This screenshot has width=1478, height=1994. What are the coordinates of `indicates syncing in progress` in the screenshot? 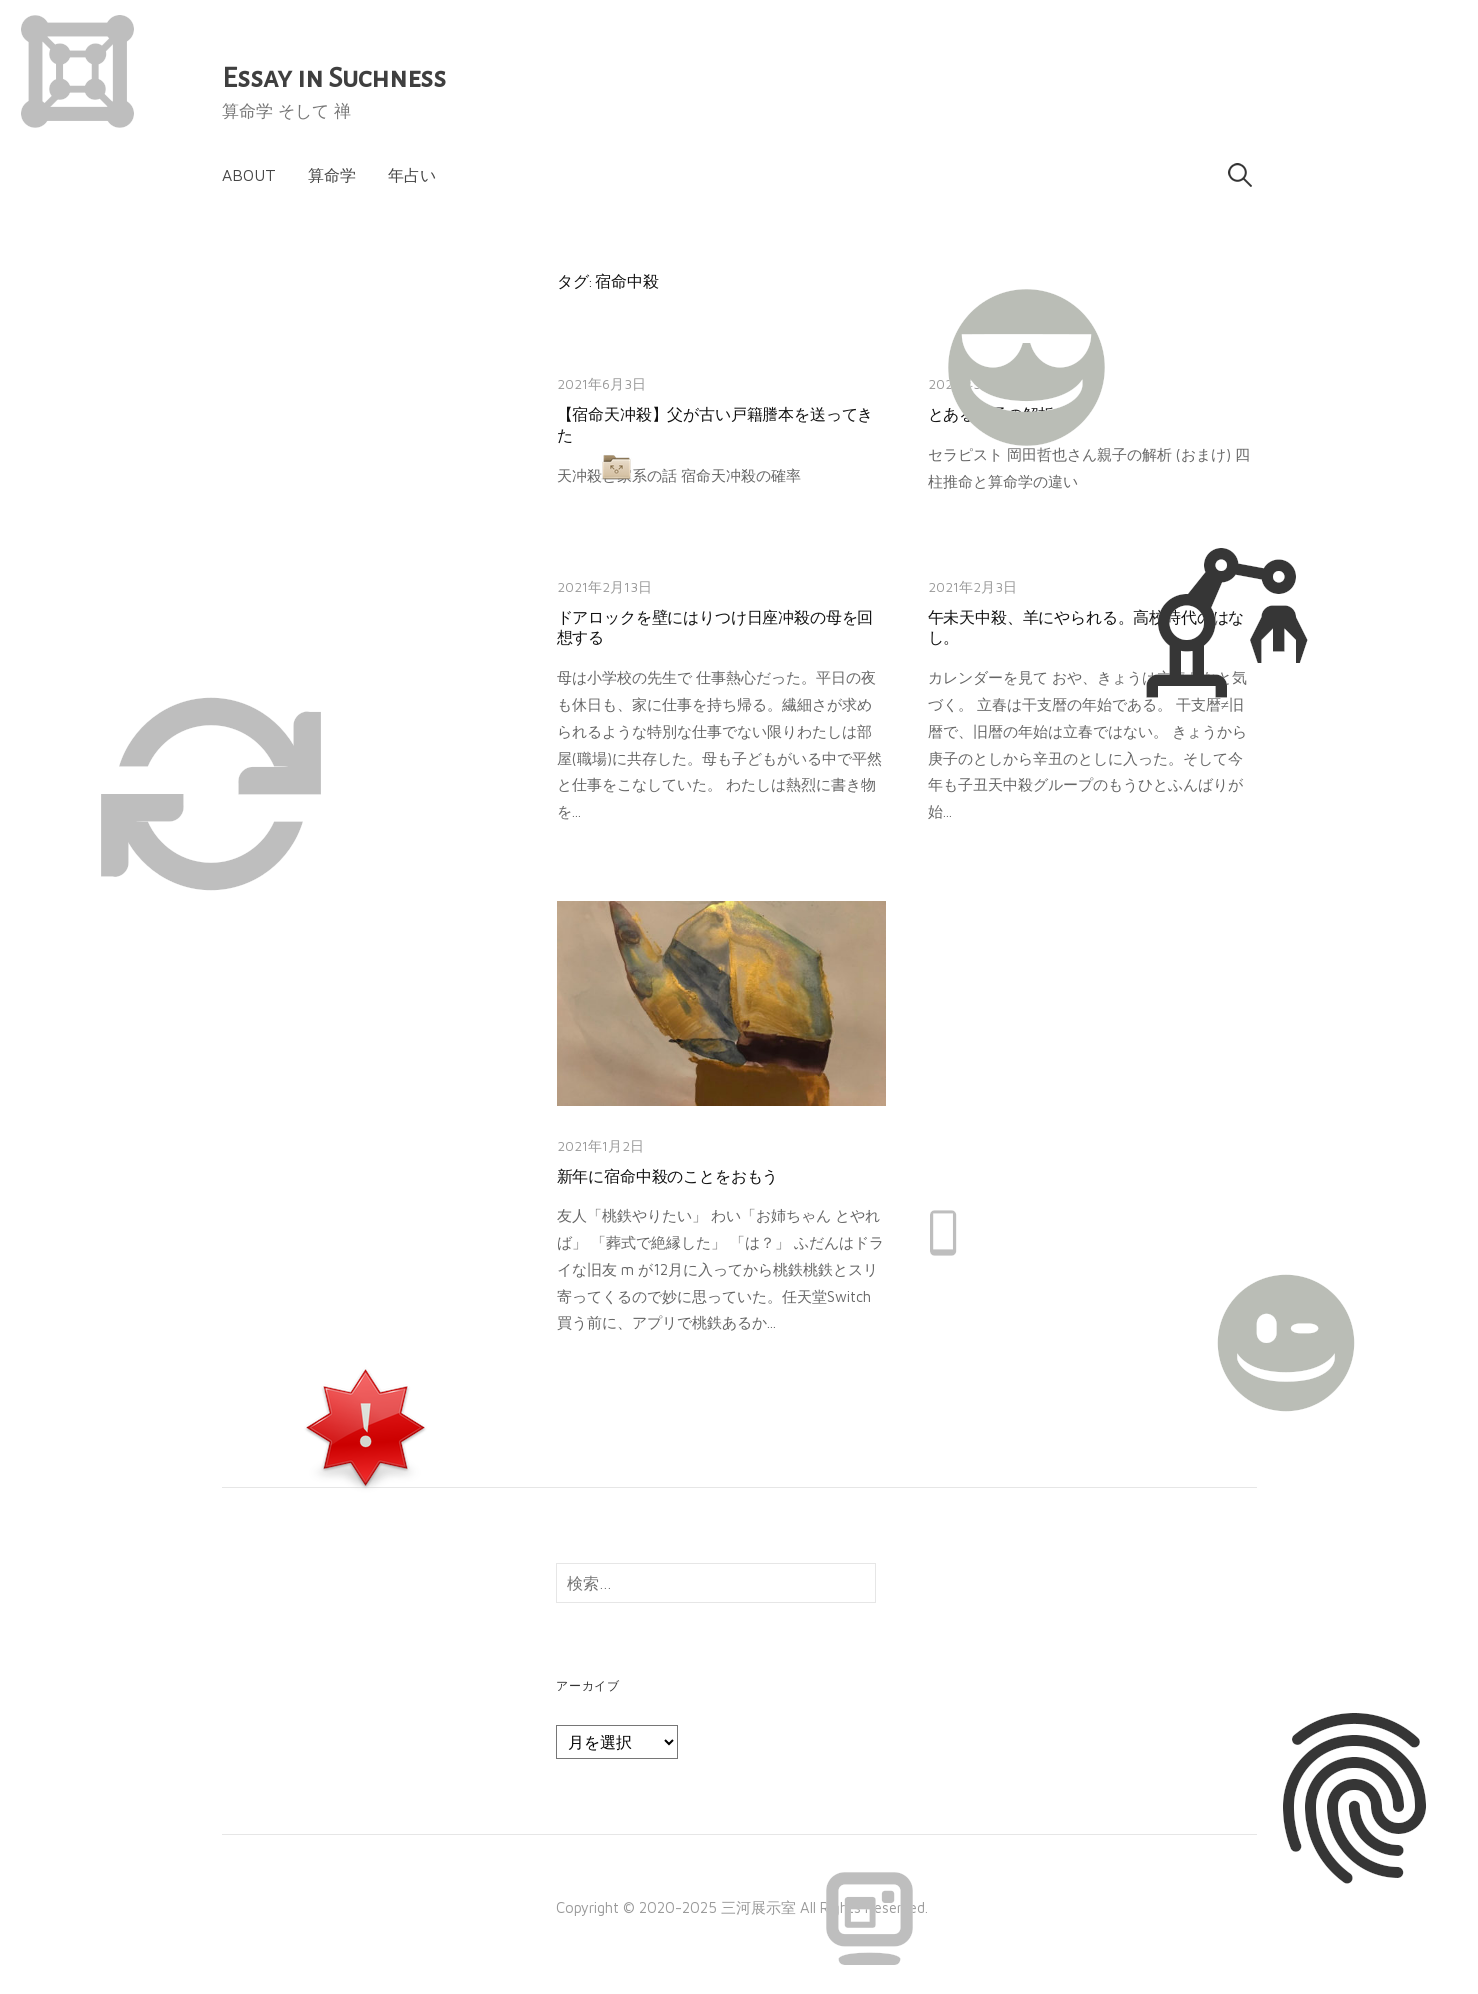 It's located at (211, 794).